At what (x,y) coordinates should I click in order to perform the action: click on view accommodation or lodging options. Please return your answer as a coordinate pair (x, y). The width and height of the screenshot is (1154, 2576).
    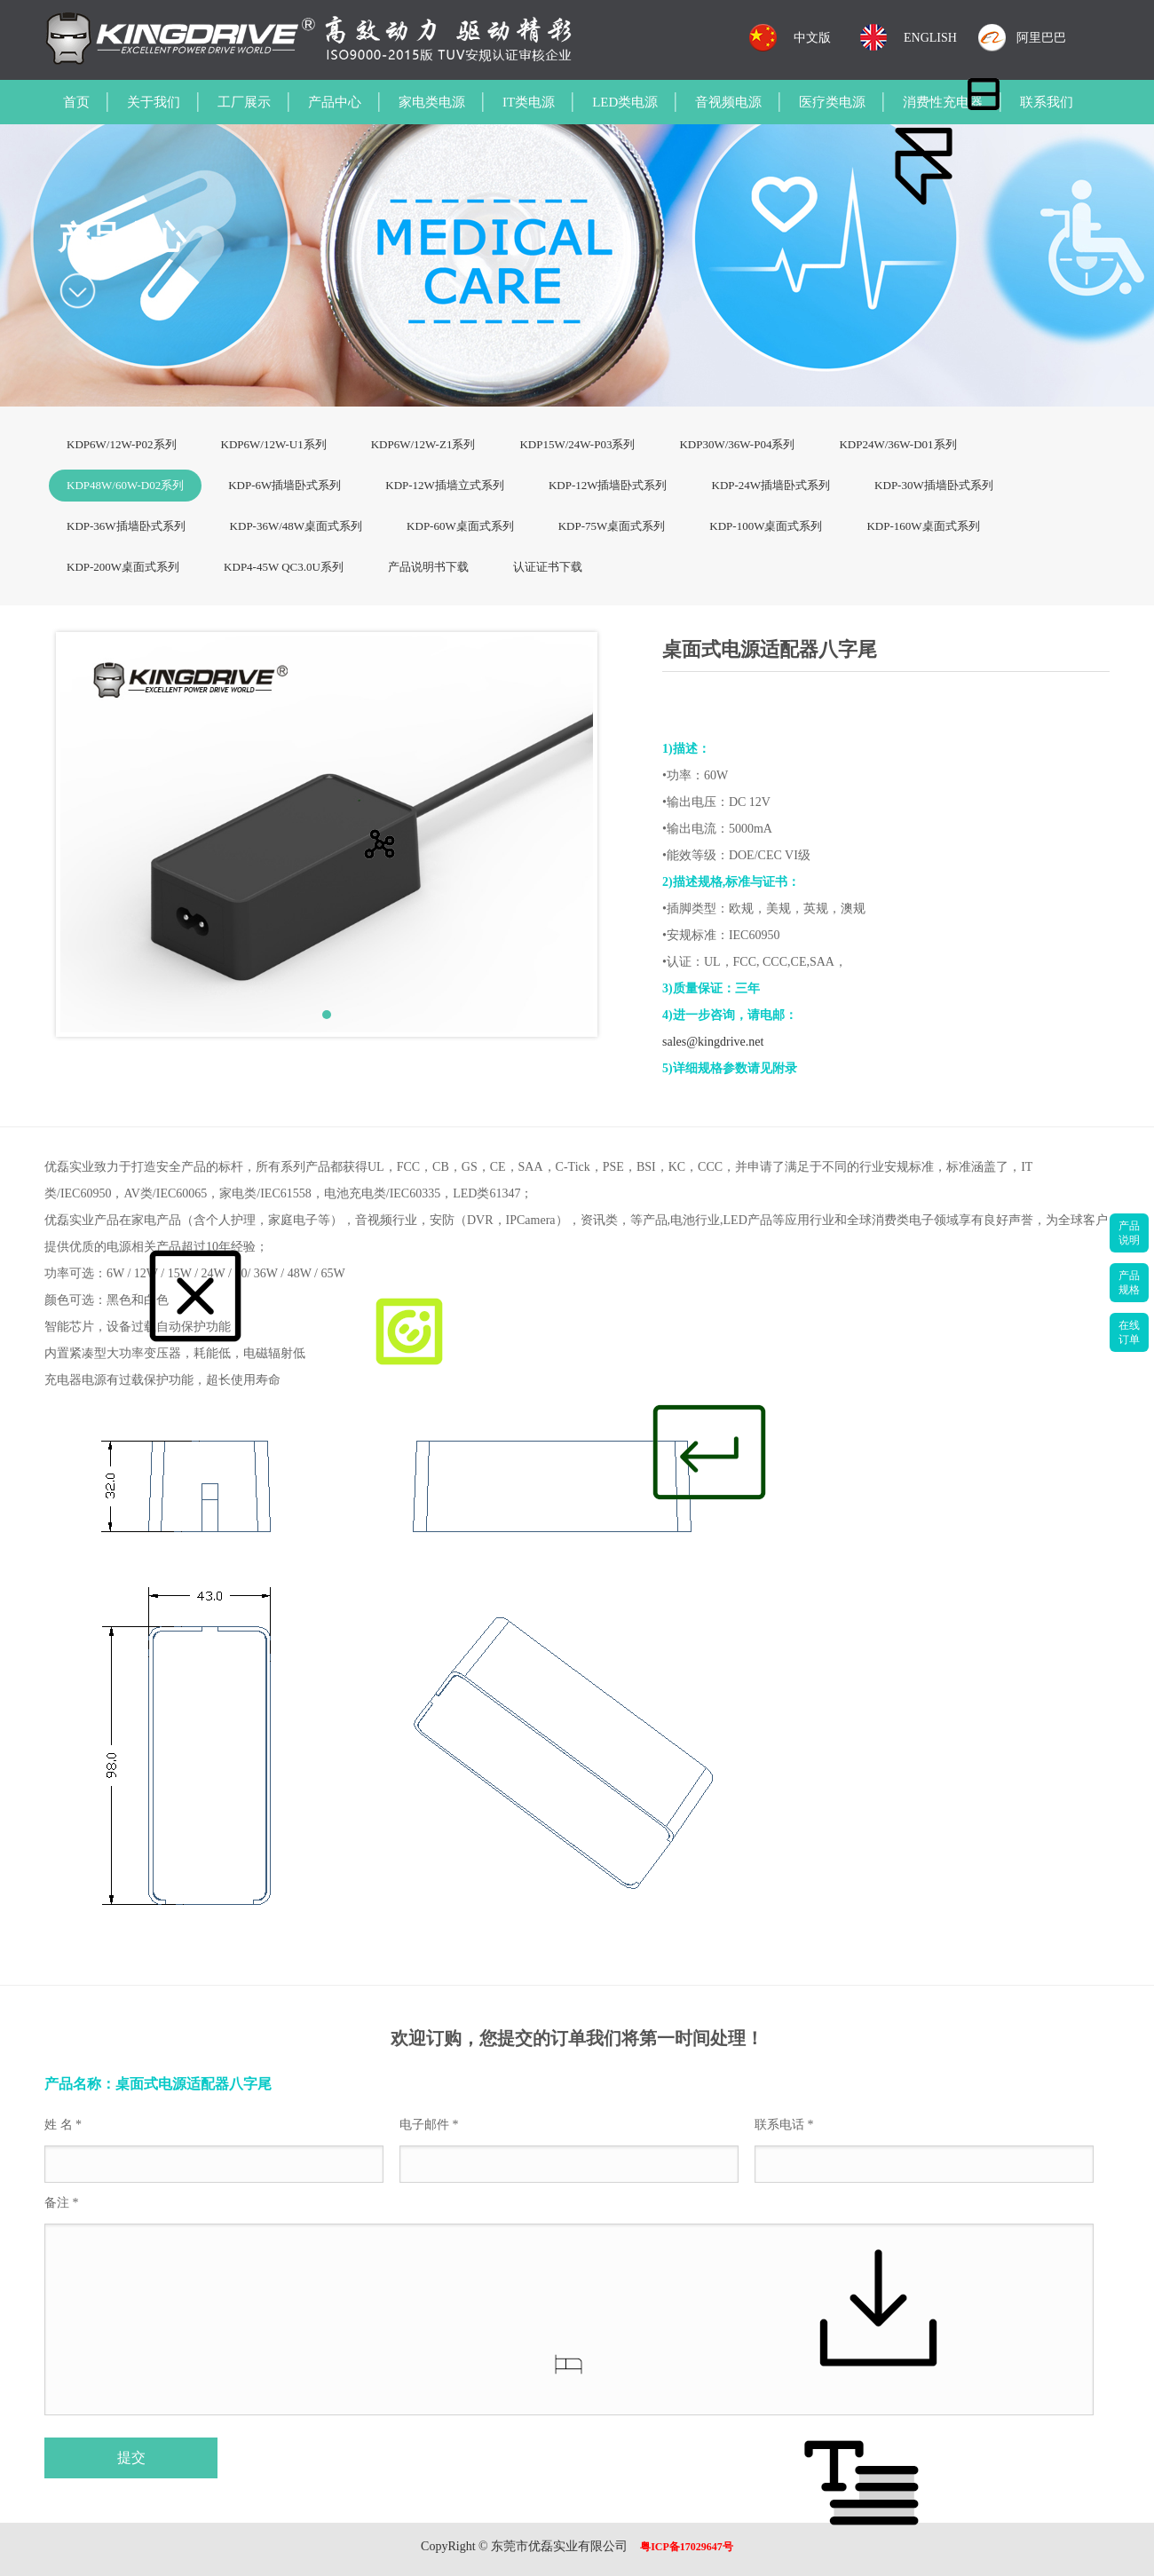
    Looking at the image, I should click on (567, 2364).